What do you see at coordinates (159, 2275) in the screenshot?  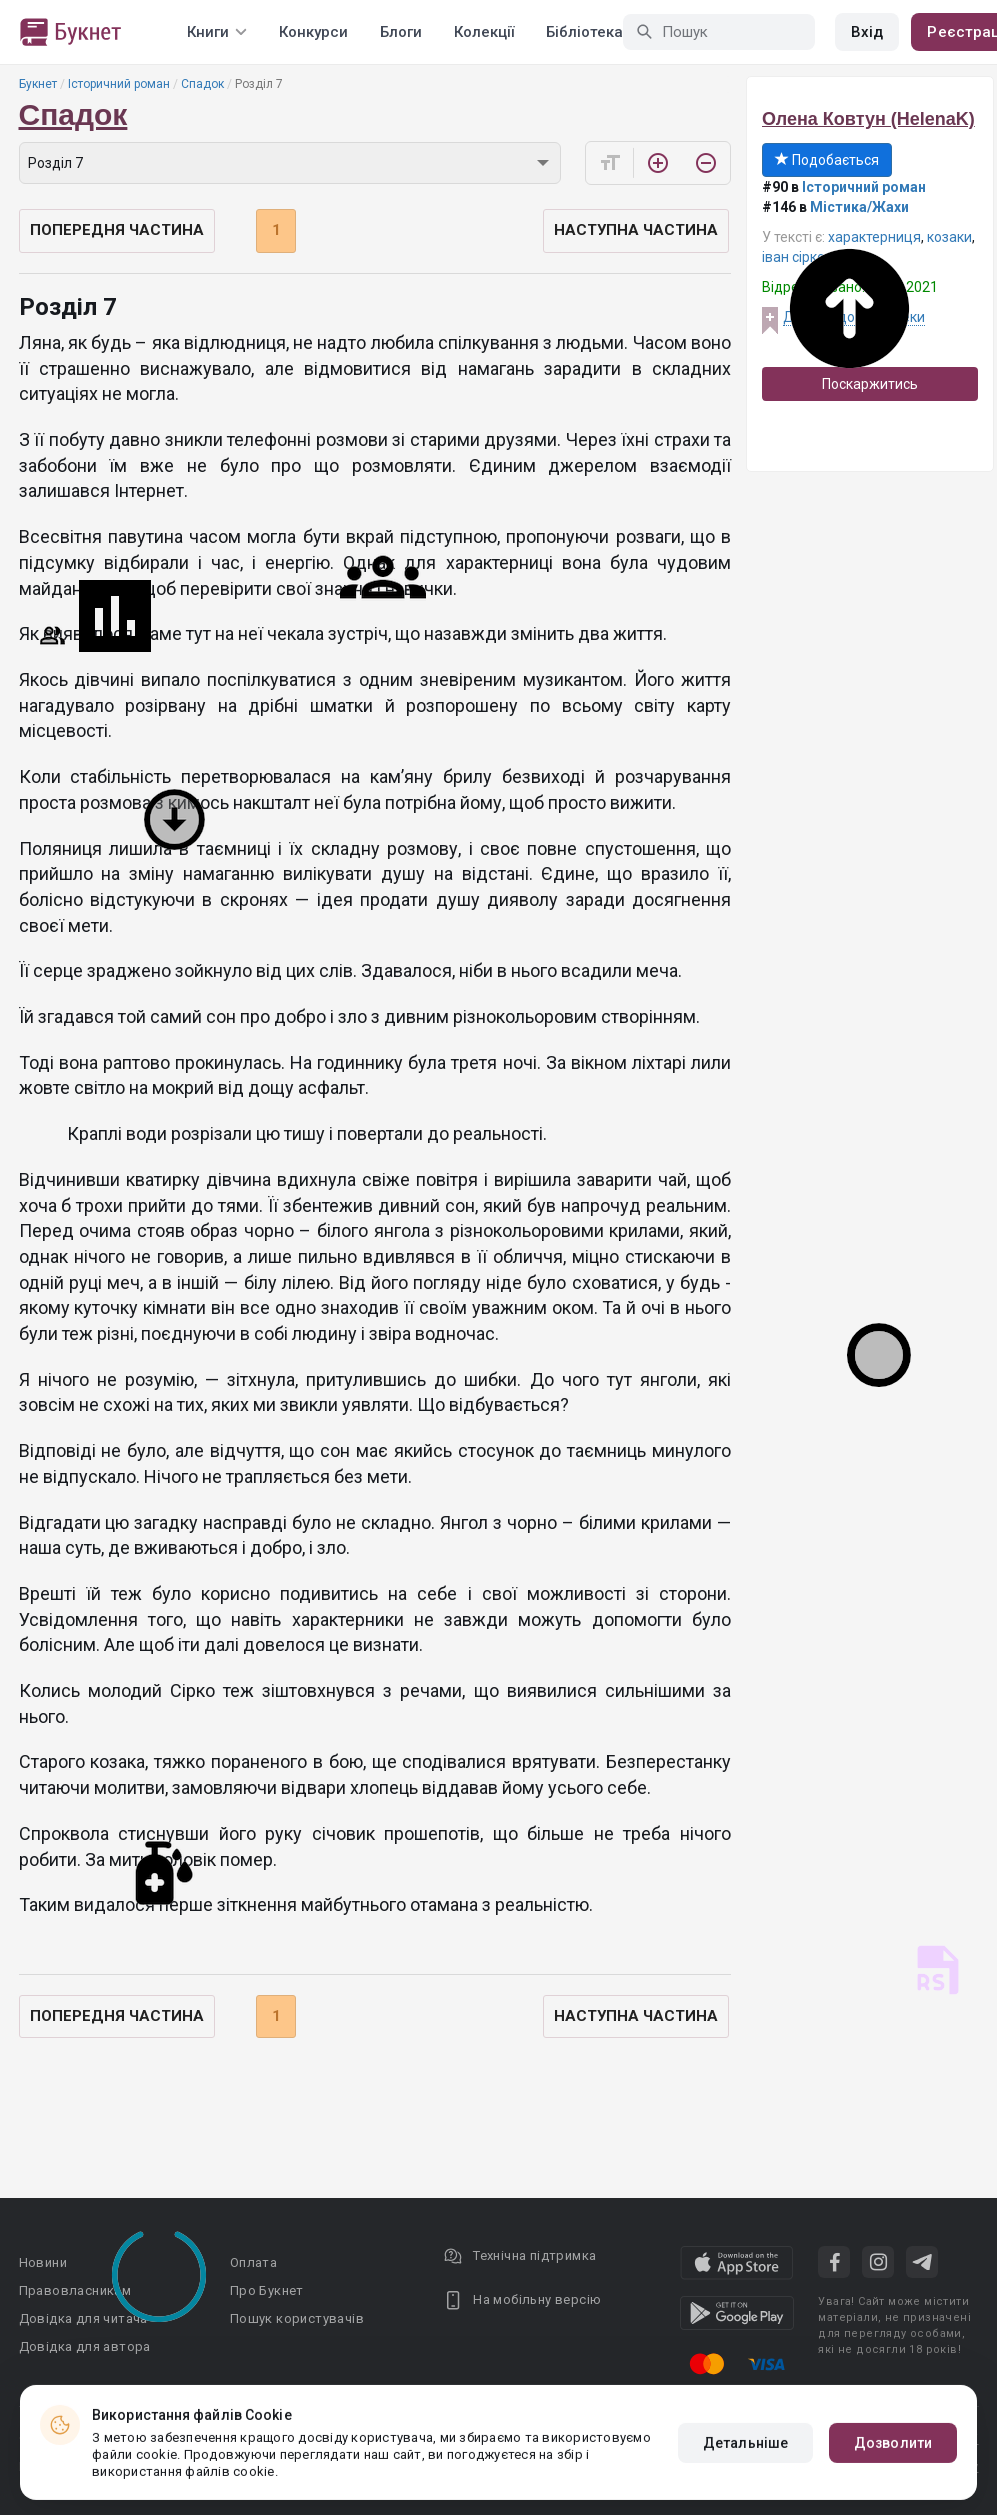 I see `loading or processing in progress` at bounding box center [159, 2275].